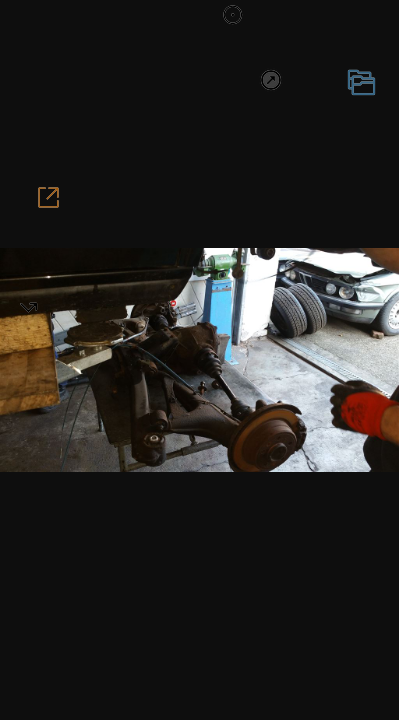 This screenshot has height=720, width=399. Describe the element at coordinates (28, 307) in the screenshot. I see `indicates a missed outgoing call` at that location.